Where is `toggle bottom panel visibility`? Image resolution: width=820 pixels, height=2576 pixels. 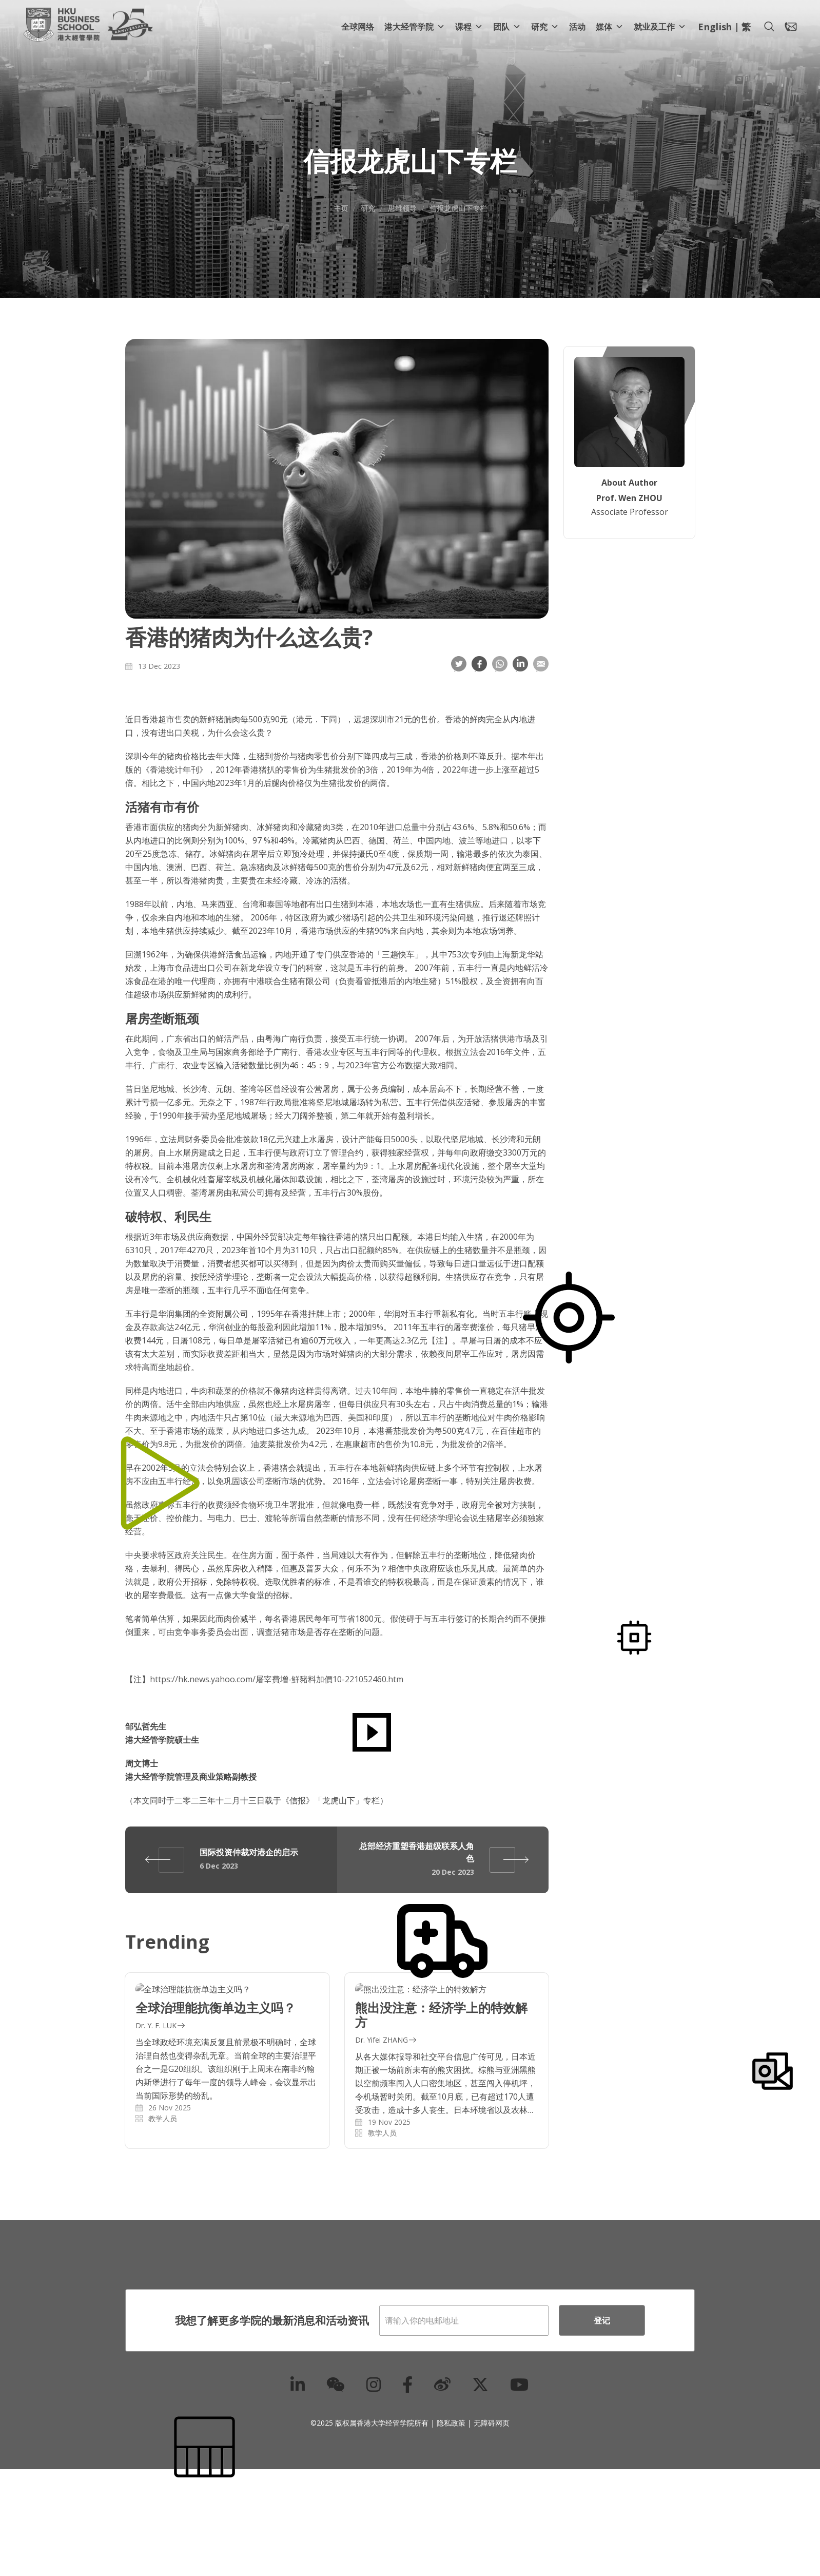
toggle bottom panel visibility is located at coordinates (204, 2447).